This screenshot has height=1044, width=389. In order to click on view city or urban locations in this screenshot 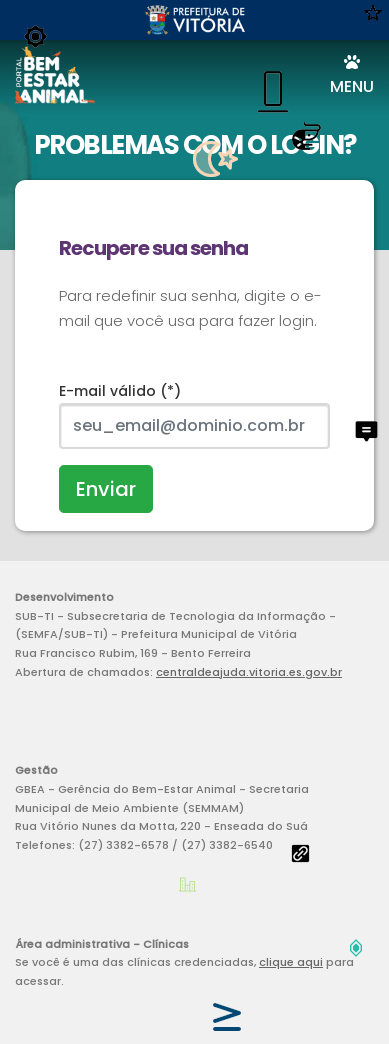, I will do `click(187, 884)`.